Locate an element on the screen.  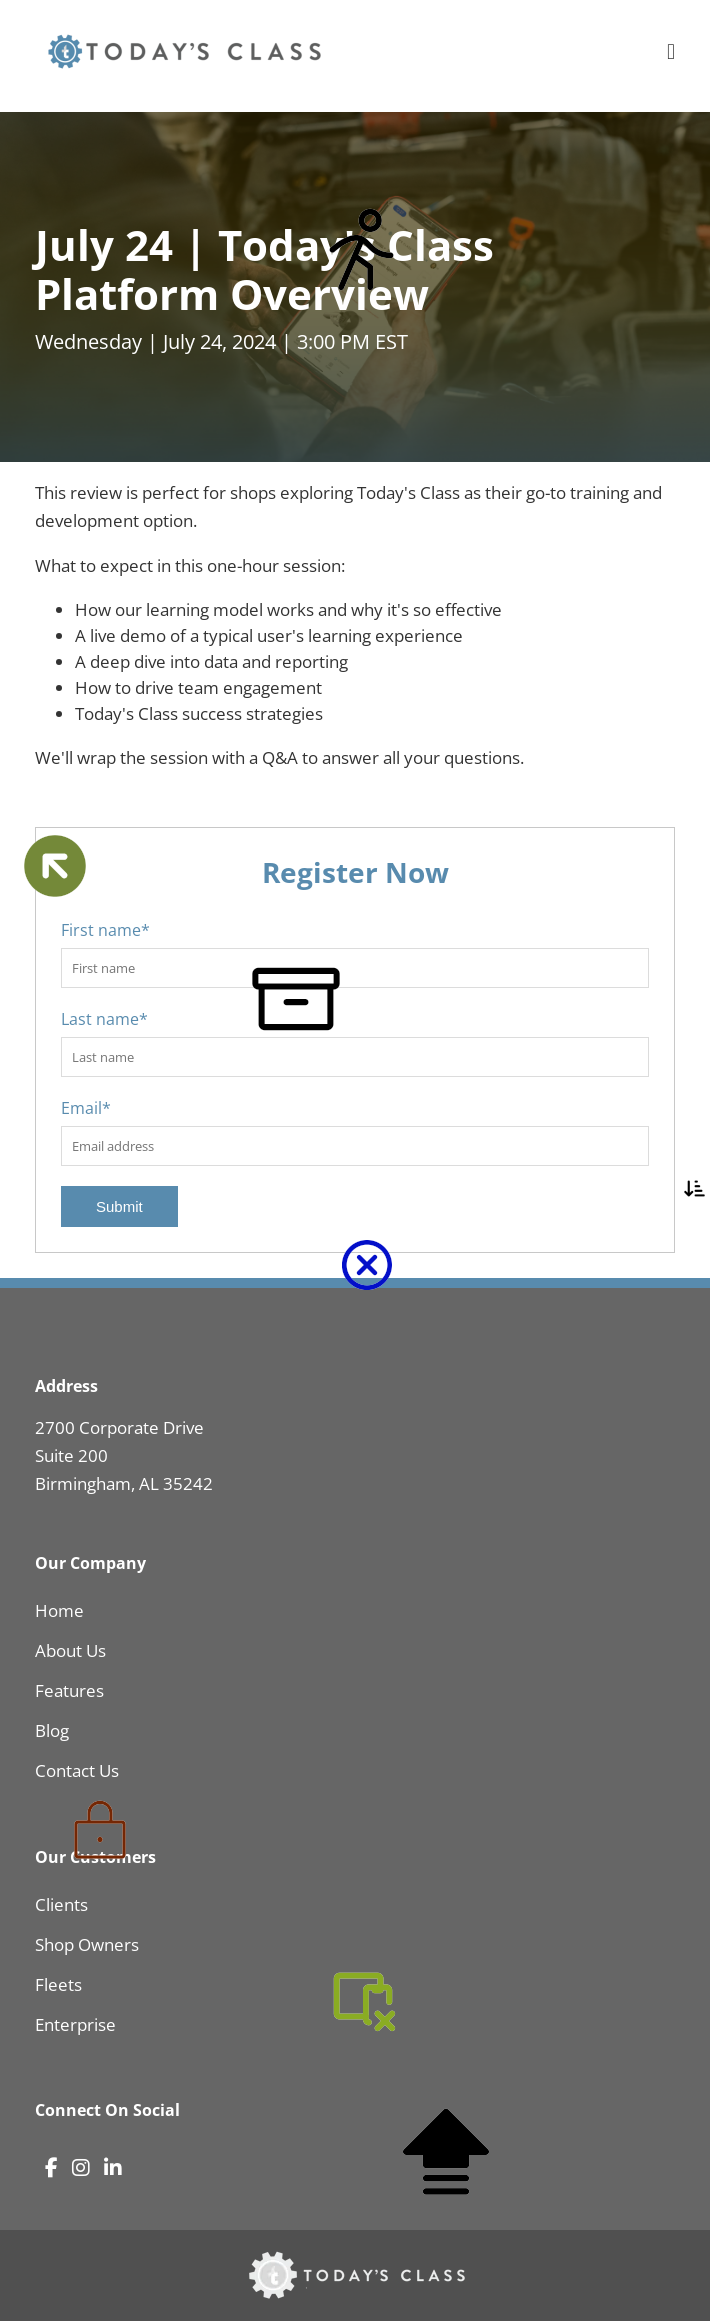
upload file or content is located at coordinates (446, 2155).